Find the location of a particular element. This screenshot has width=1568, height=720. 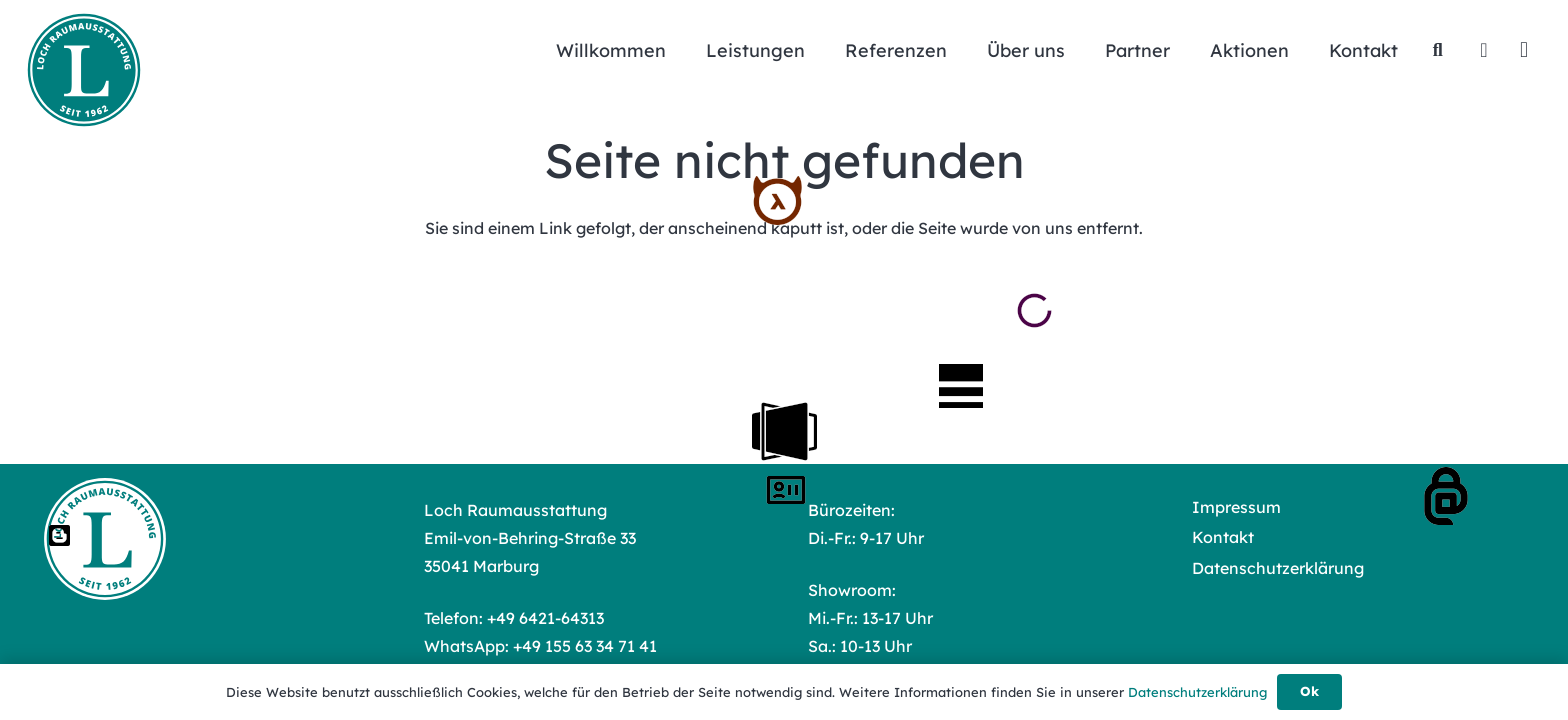

reveal.js presentation framework logo is located at coordinates (784, 431).